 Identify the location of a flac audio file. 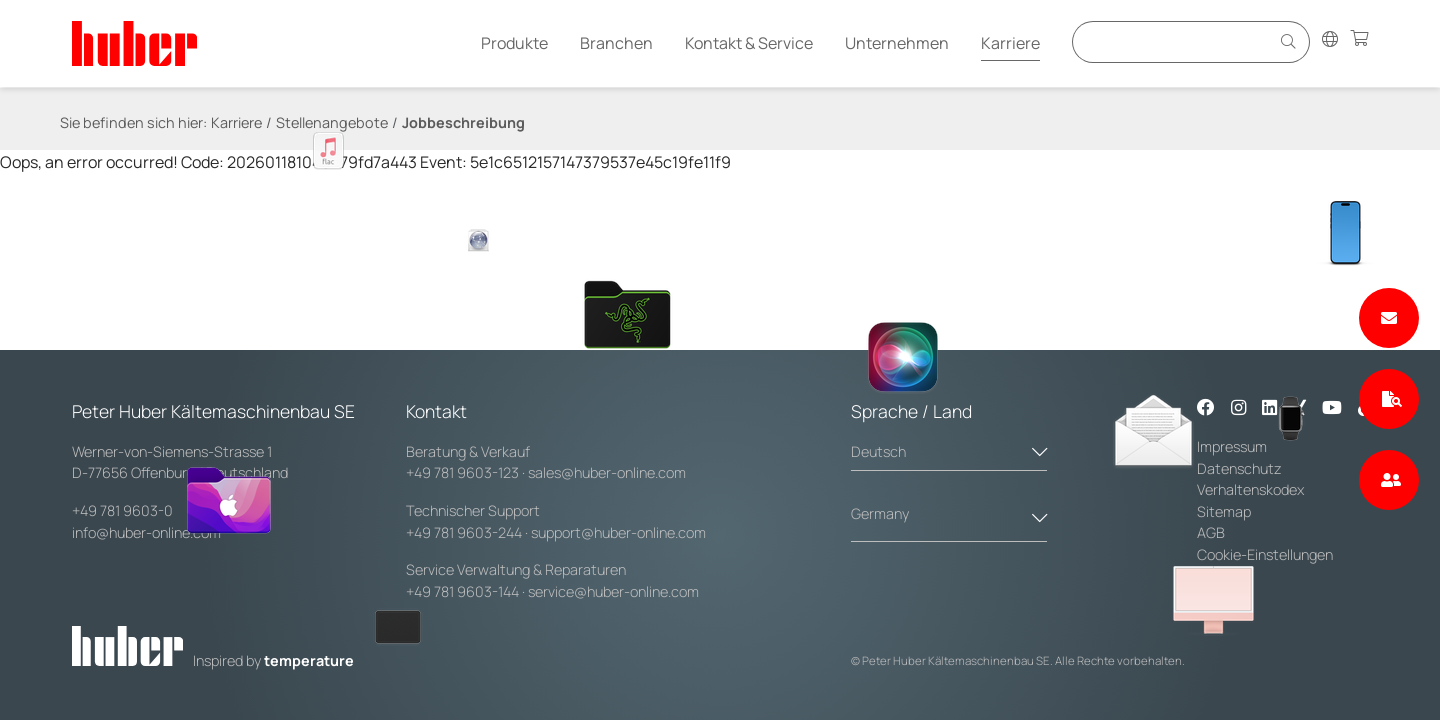
(328, 150).